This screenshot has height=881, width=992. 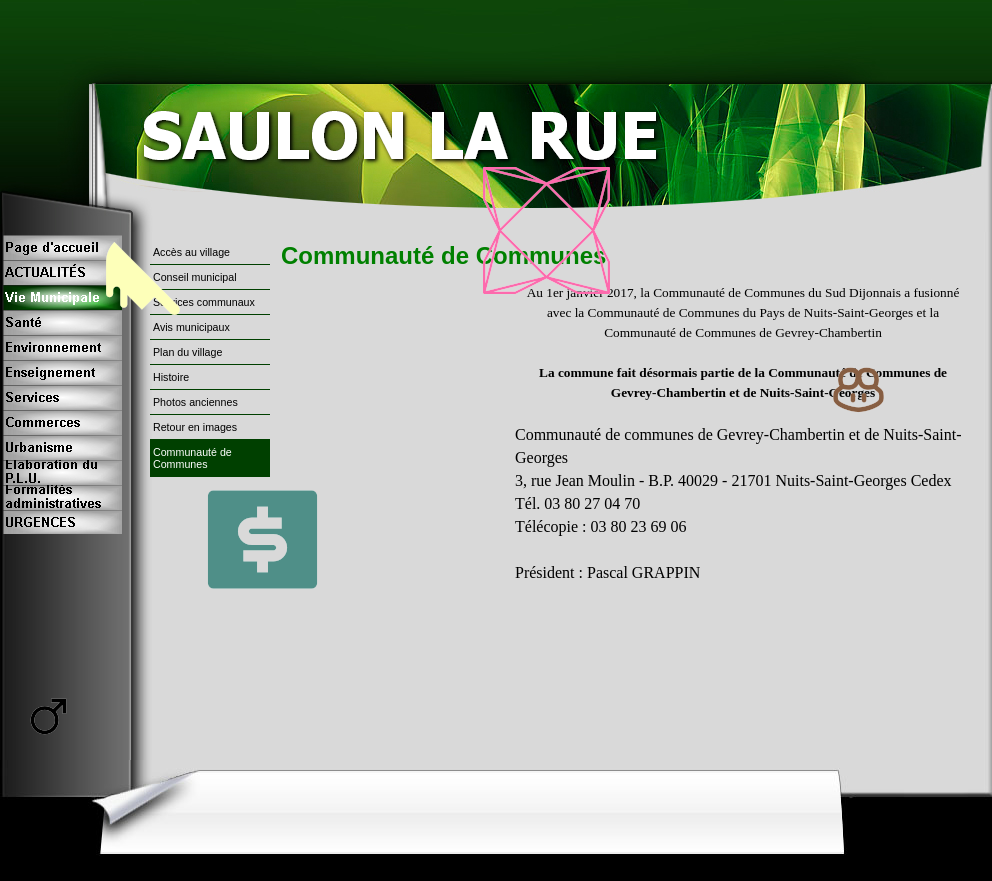 What do you see at coordinates (47, 715) in the screenshot?
I see `indicates male or masculine gender option` at bounding box center [47, 715].